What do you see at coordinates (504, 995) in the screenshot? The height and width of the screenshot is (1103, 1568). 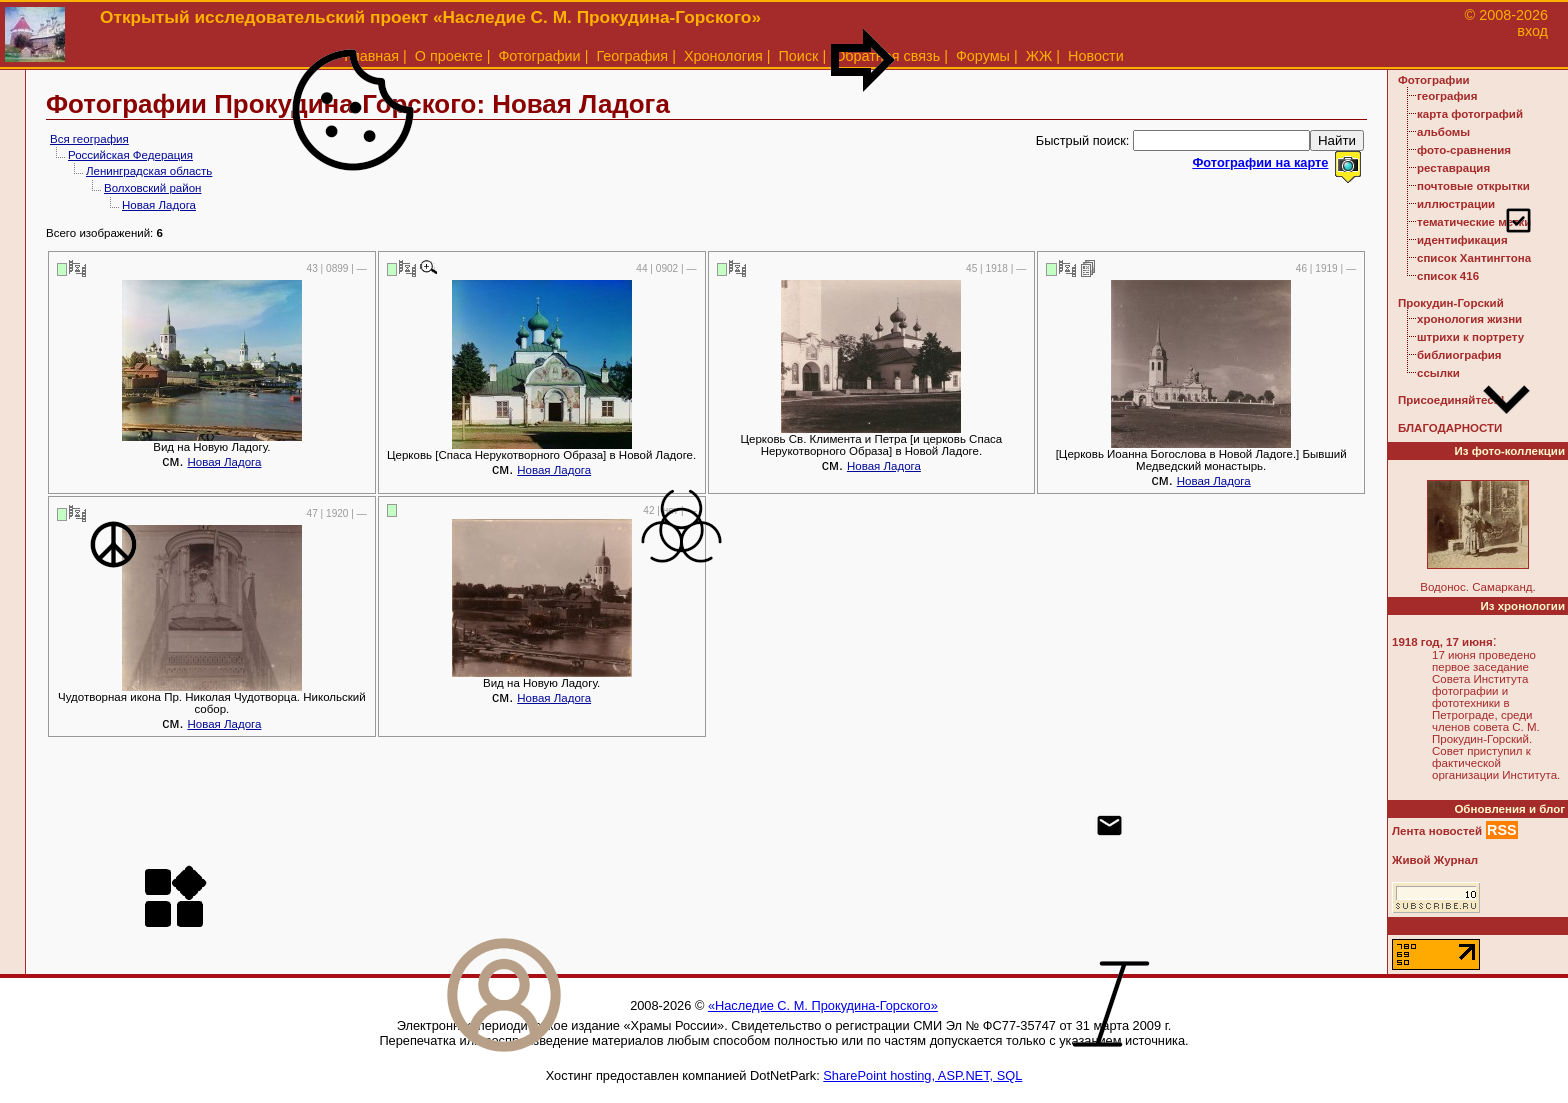 I see `view your profile` at bounding box center [504, 995].